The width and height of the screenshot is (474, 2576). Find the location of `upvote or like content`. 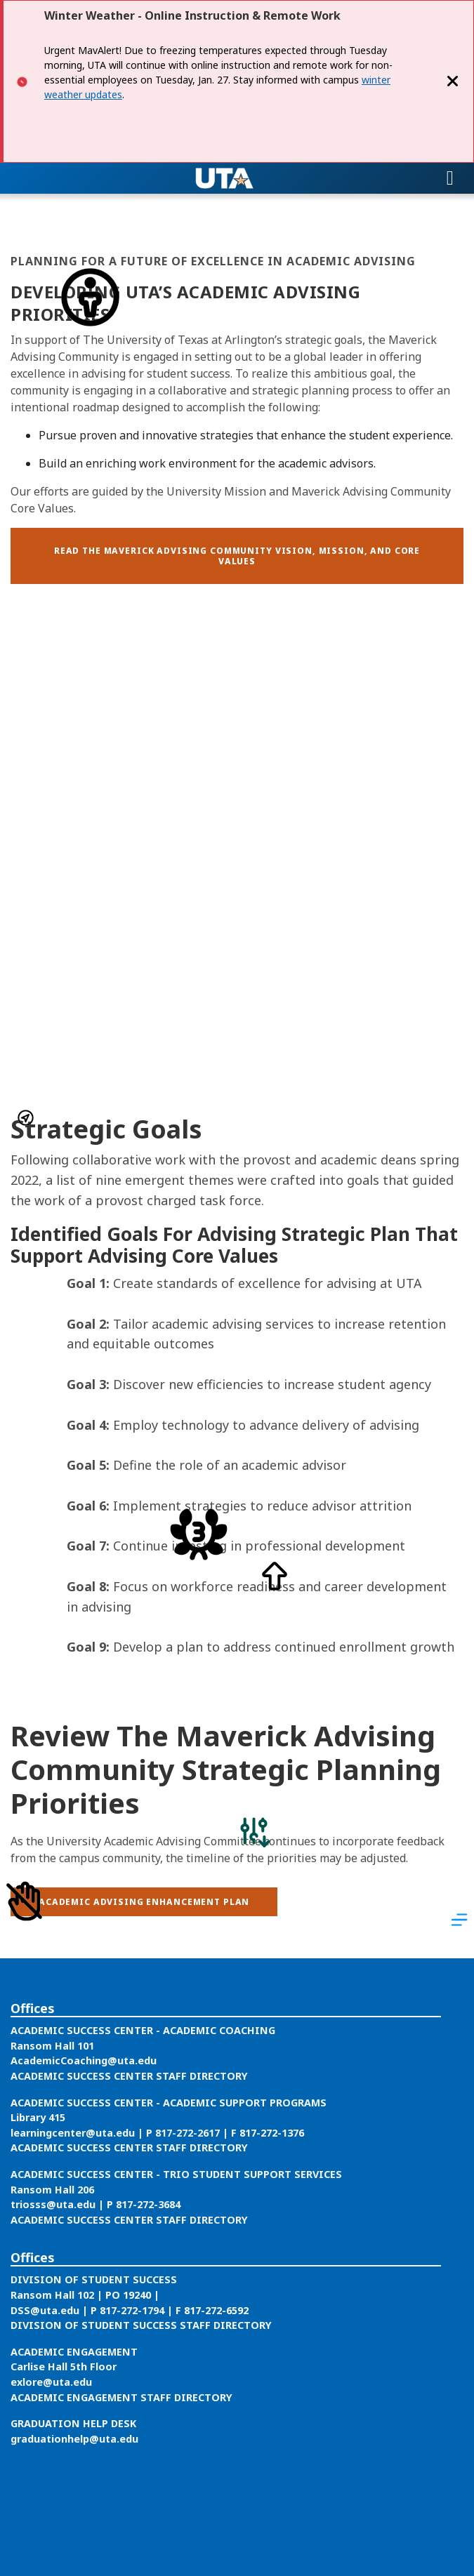

upvote or like content is located at coordinates (275, 1576).